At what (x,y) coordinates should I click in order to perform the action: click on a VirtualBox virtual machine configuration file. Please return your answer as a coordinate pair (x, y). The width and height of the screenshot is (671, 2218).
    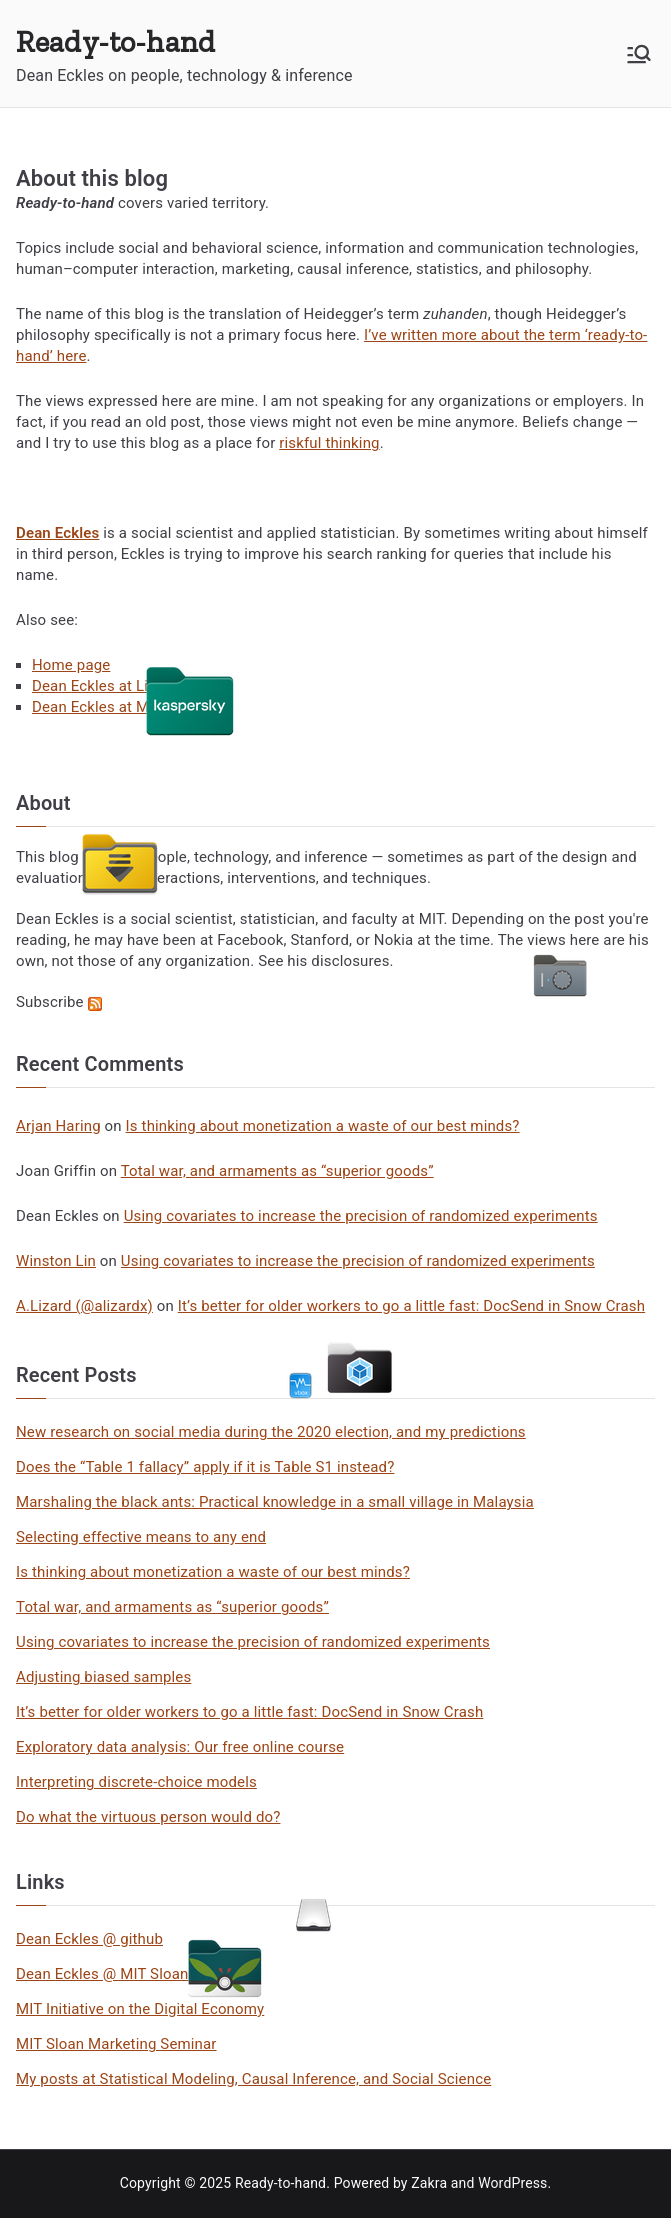
    Looking at the image, I should click on (300, 1385).